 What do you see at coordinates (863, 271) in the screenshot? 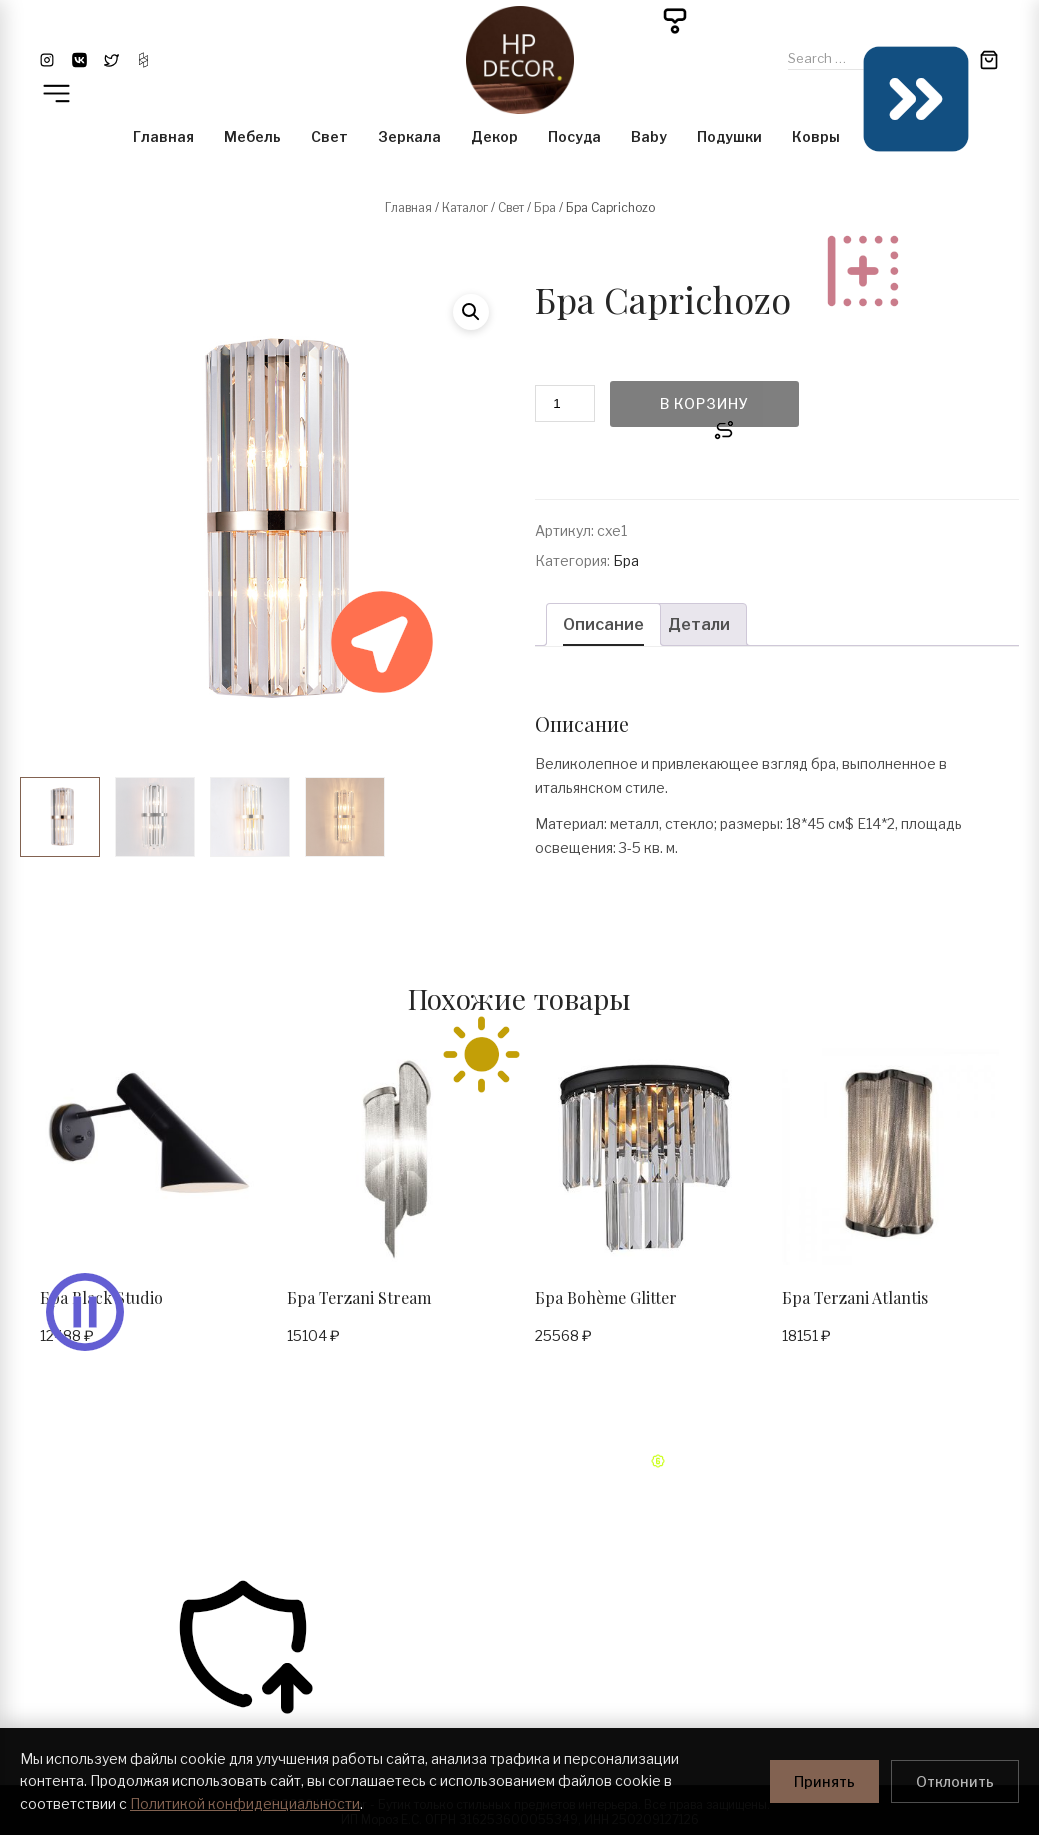
I see `add a left border to selected element` at bounding box center [863, 271].